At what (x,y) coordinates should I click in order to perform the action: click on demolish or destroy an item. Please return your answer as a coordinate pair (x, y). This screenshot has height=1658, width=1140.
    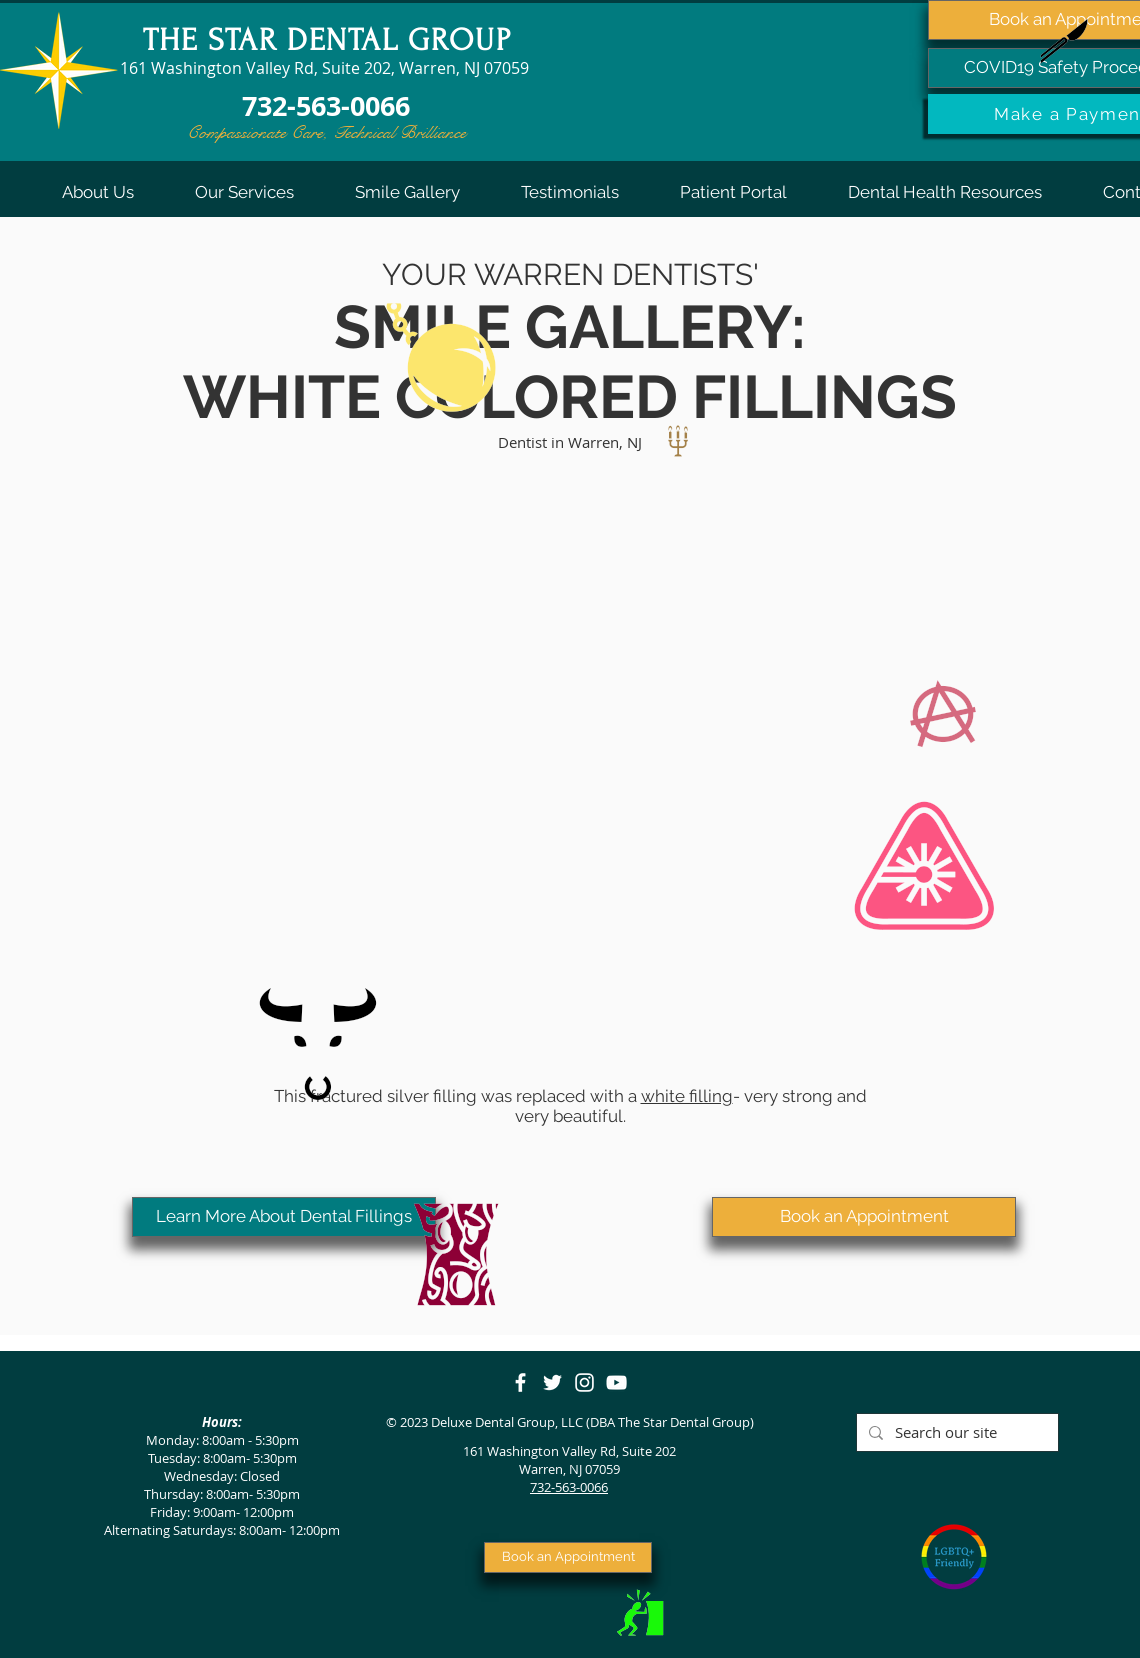
    Looking at the image, I should click on (441, 357).